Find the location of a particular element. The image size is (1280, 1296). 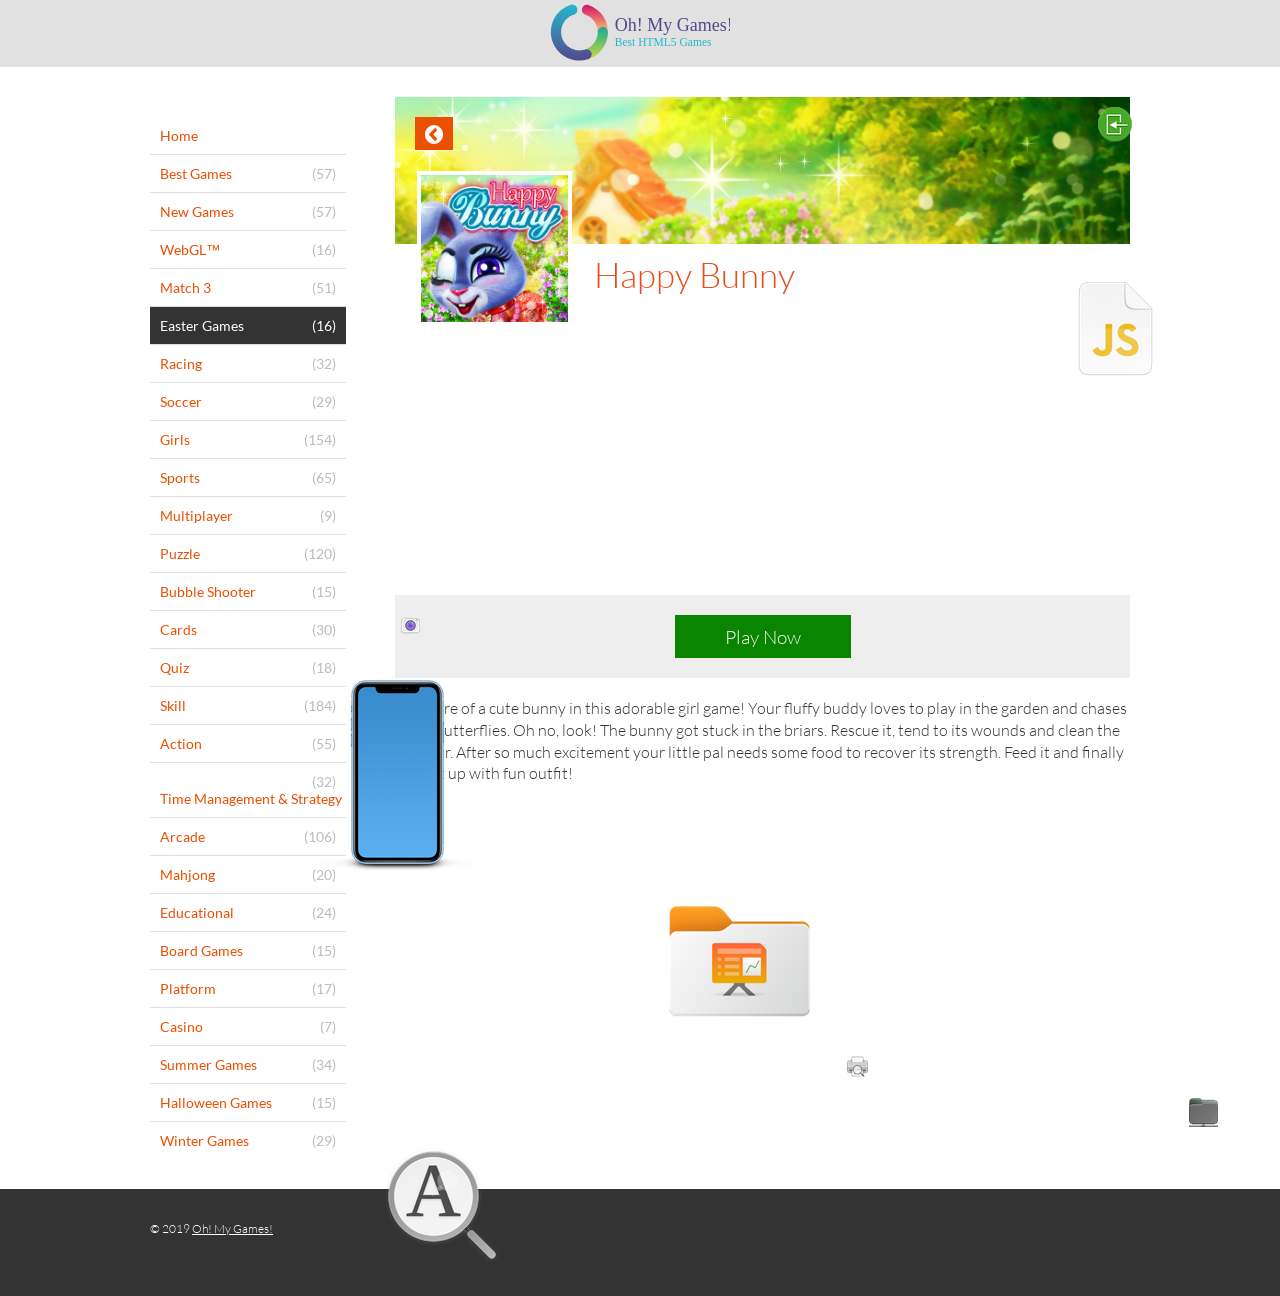

open folder containing LibreOffice Impress presentations is located at coordinates (739, 965).